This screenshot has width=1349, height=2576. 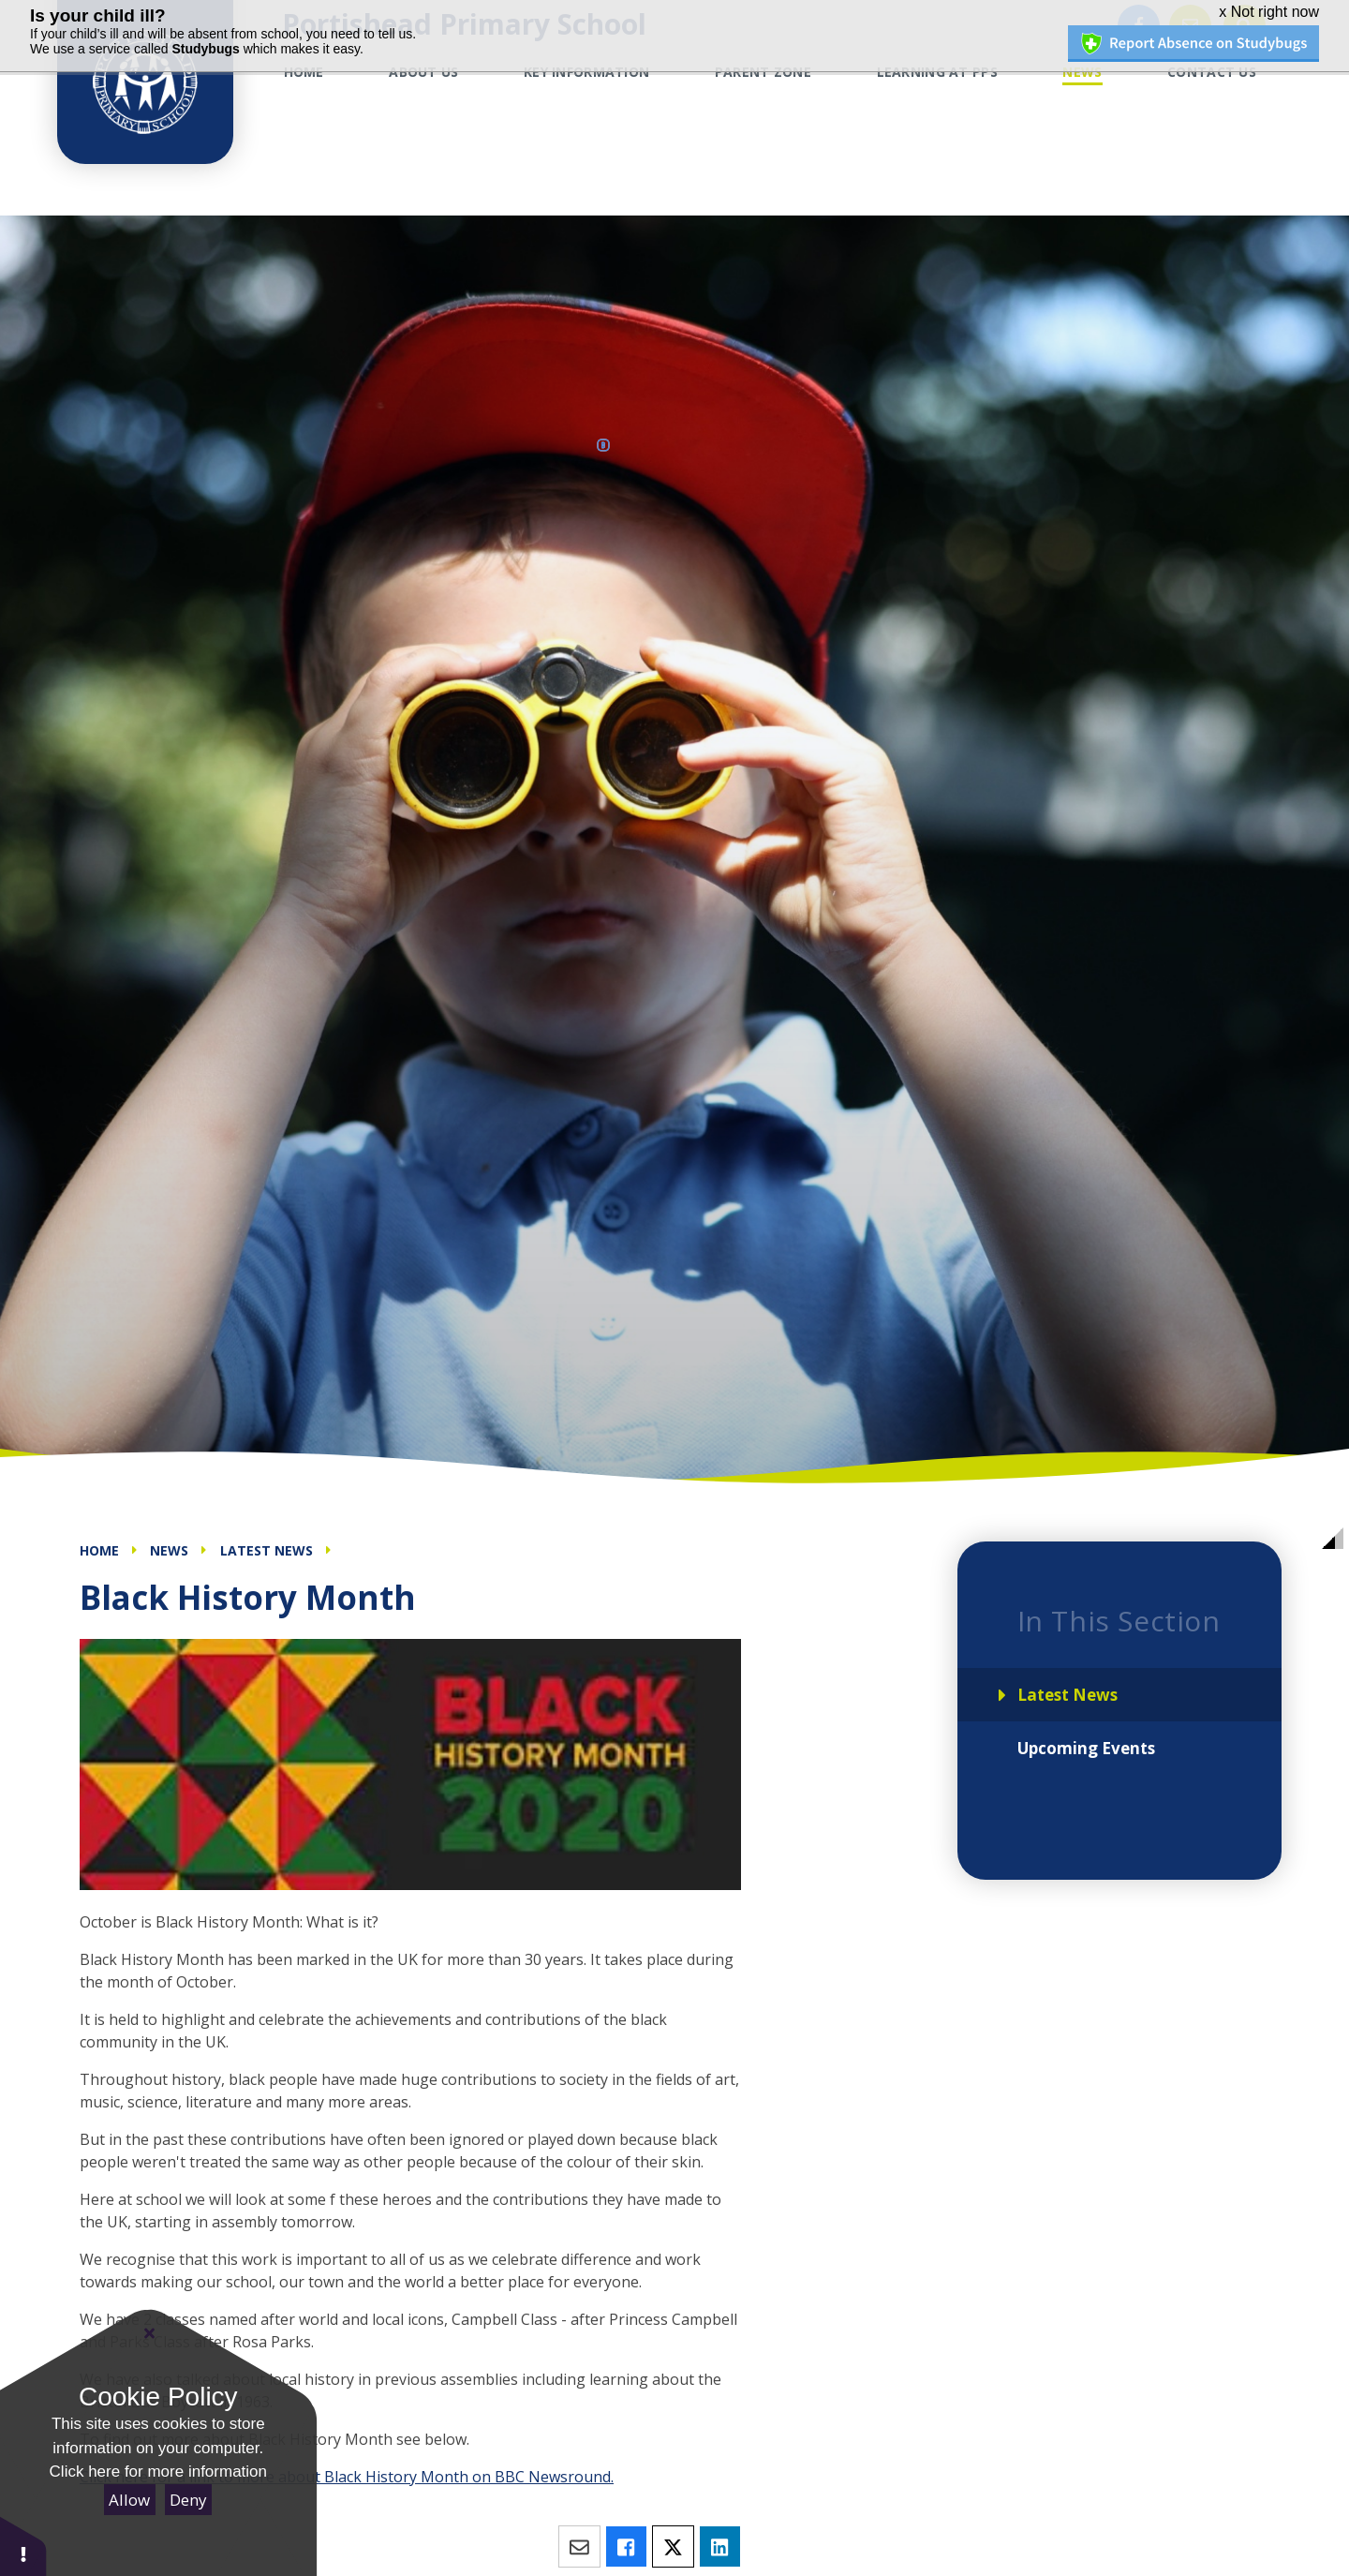 What do you see at coordinates (1332, 1538) in the screenshot?
I see `indicates weak cellular signal strength (2 bars)` at bounding box center [1332, 1538].